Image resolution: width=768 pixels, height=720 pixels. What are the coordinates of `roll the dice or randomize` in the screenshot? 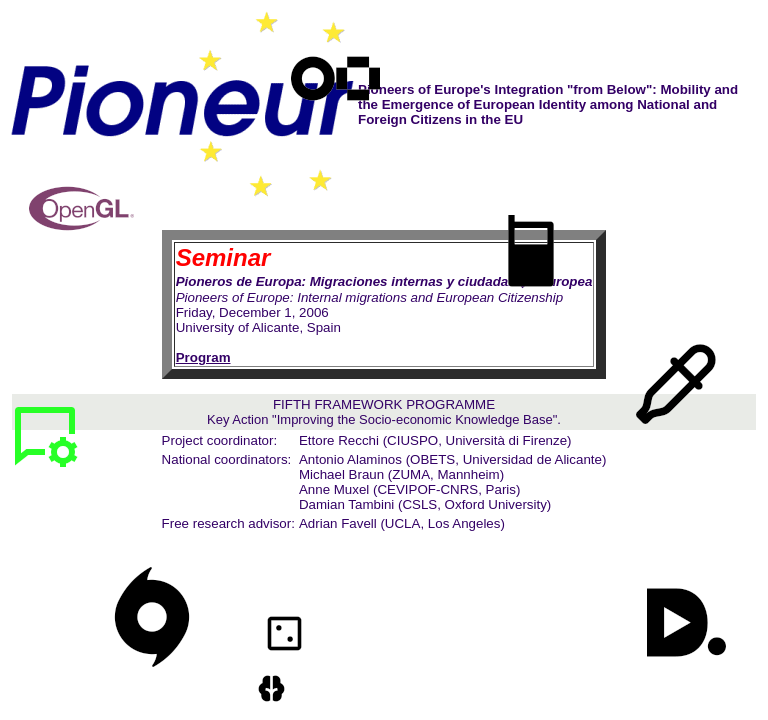 It's located at (284, 633).